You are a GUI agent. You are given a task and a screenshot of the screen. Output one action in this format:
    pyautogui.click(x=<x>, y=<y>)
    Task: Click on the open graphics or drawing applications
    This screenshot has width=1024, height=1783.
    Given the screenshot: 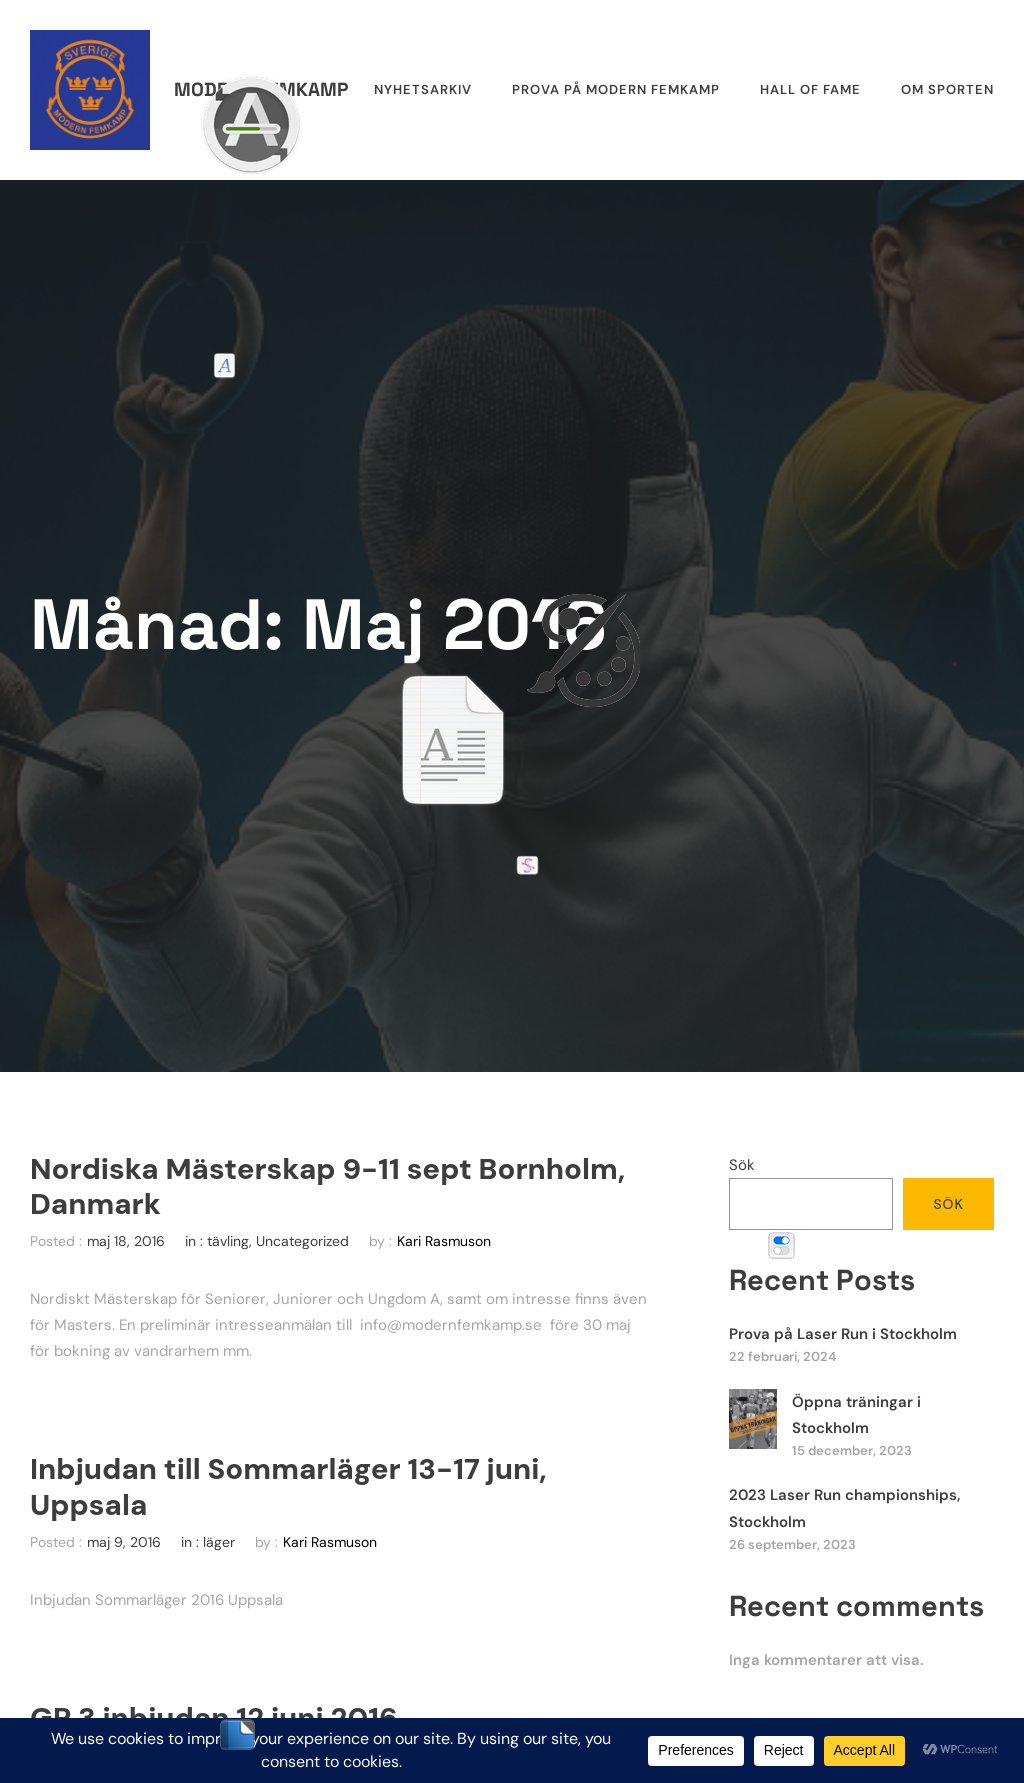 What is the action you would take?
    pyautogui.click(x=583, y=650)
    